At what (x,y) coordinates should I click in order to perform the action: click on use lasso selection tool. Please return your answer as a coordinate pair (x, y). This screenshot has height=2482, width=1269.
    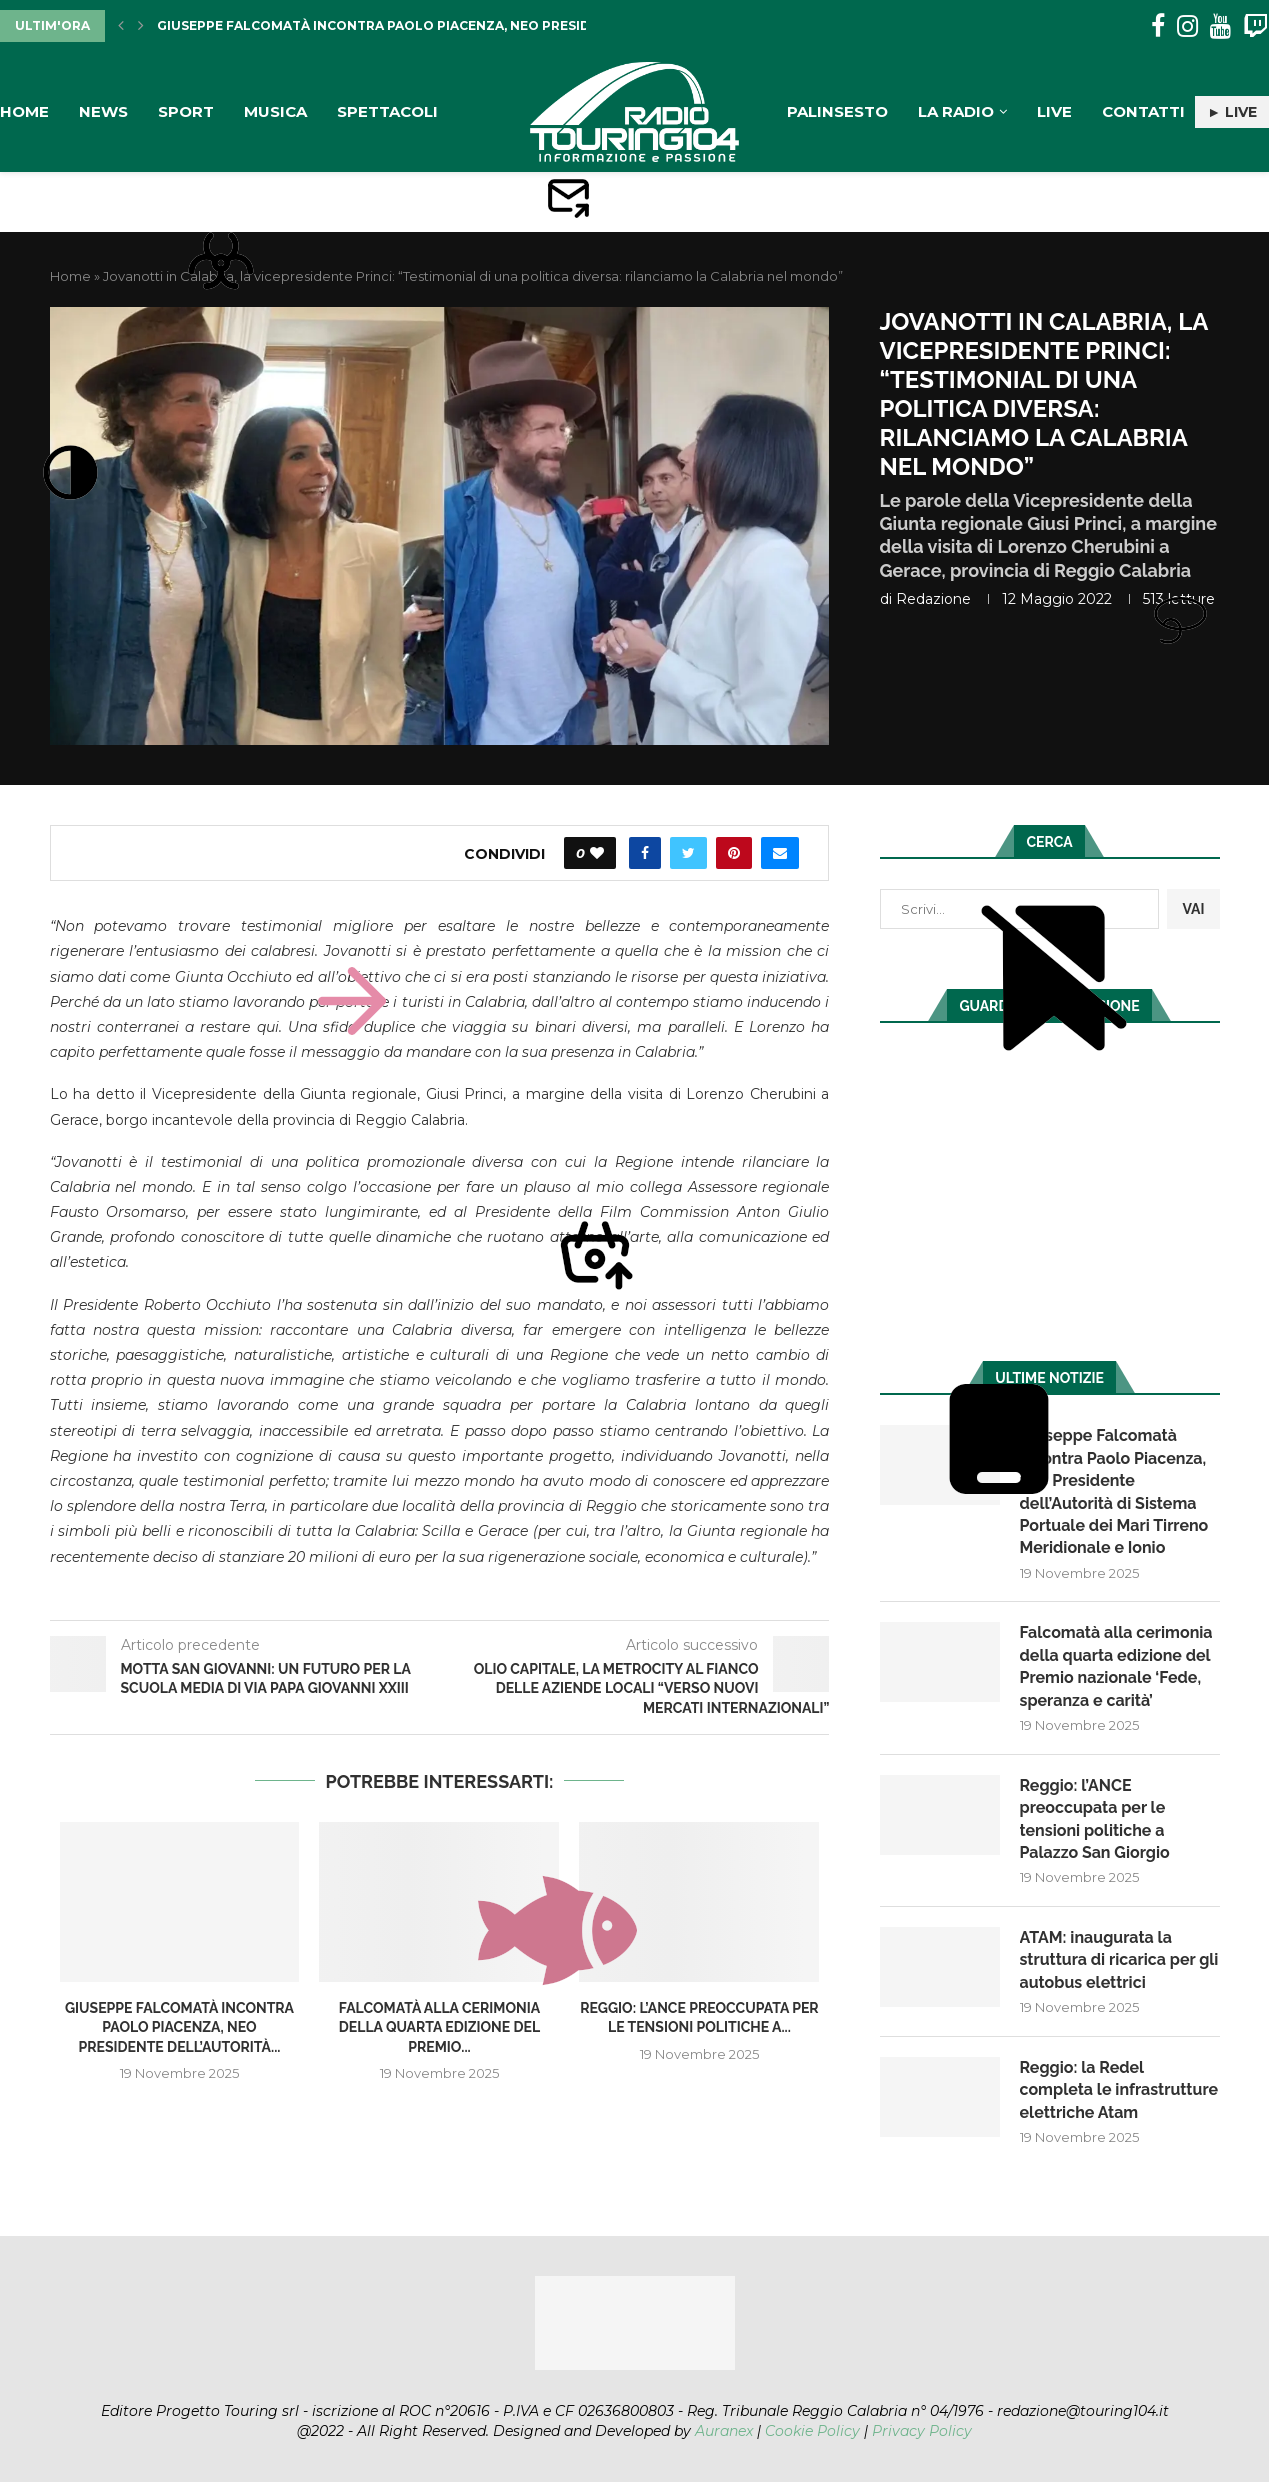
    Looking at the image, I should click on (1180, 617).